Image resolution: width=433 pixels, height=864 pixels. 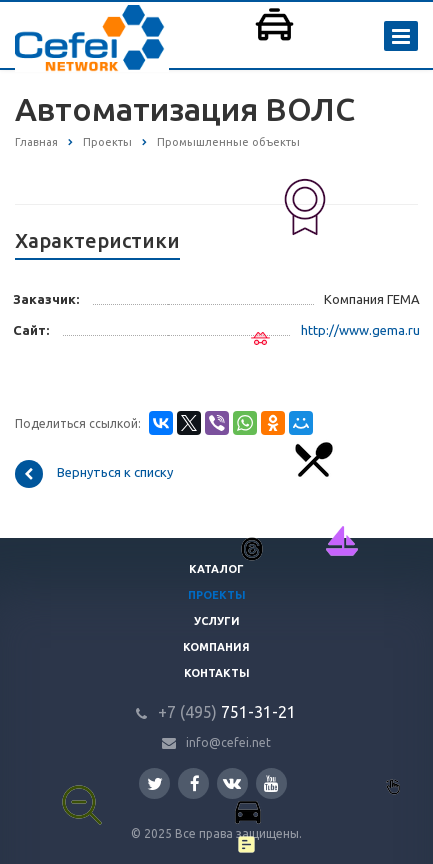 I want to click on open the Threads app, so click(x=252, y=549).